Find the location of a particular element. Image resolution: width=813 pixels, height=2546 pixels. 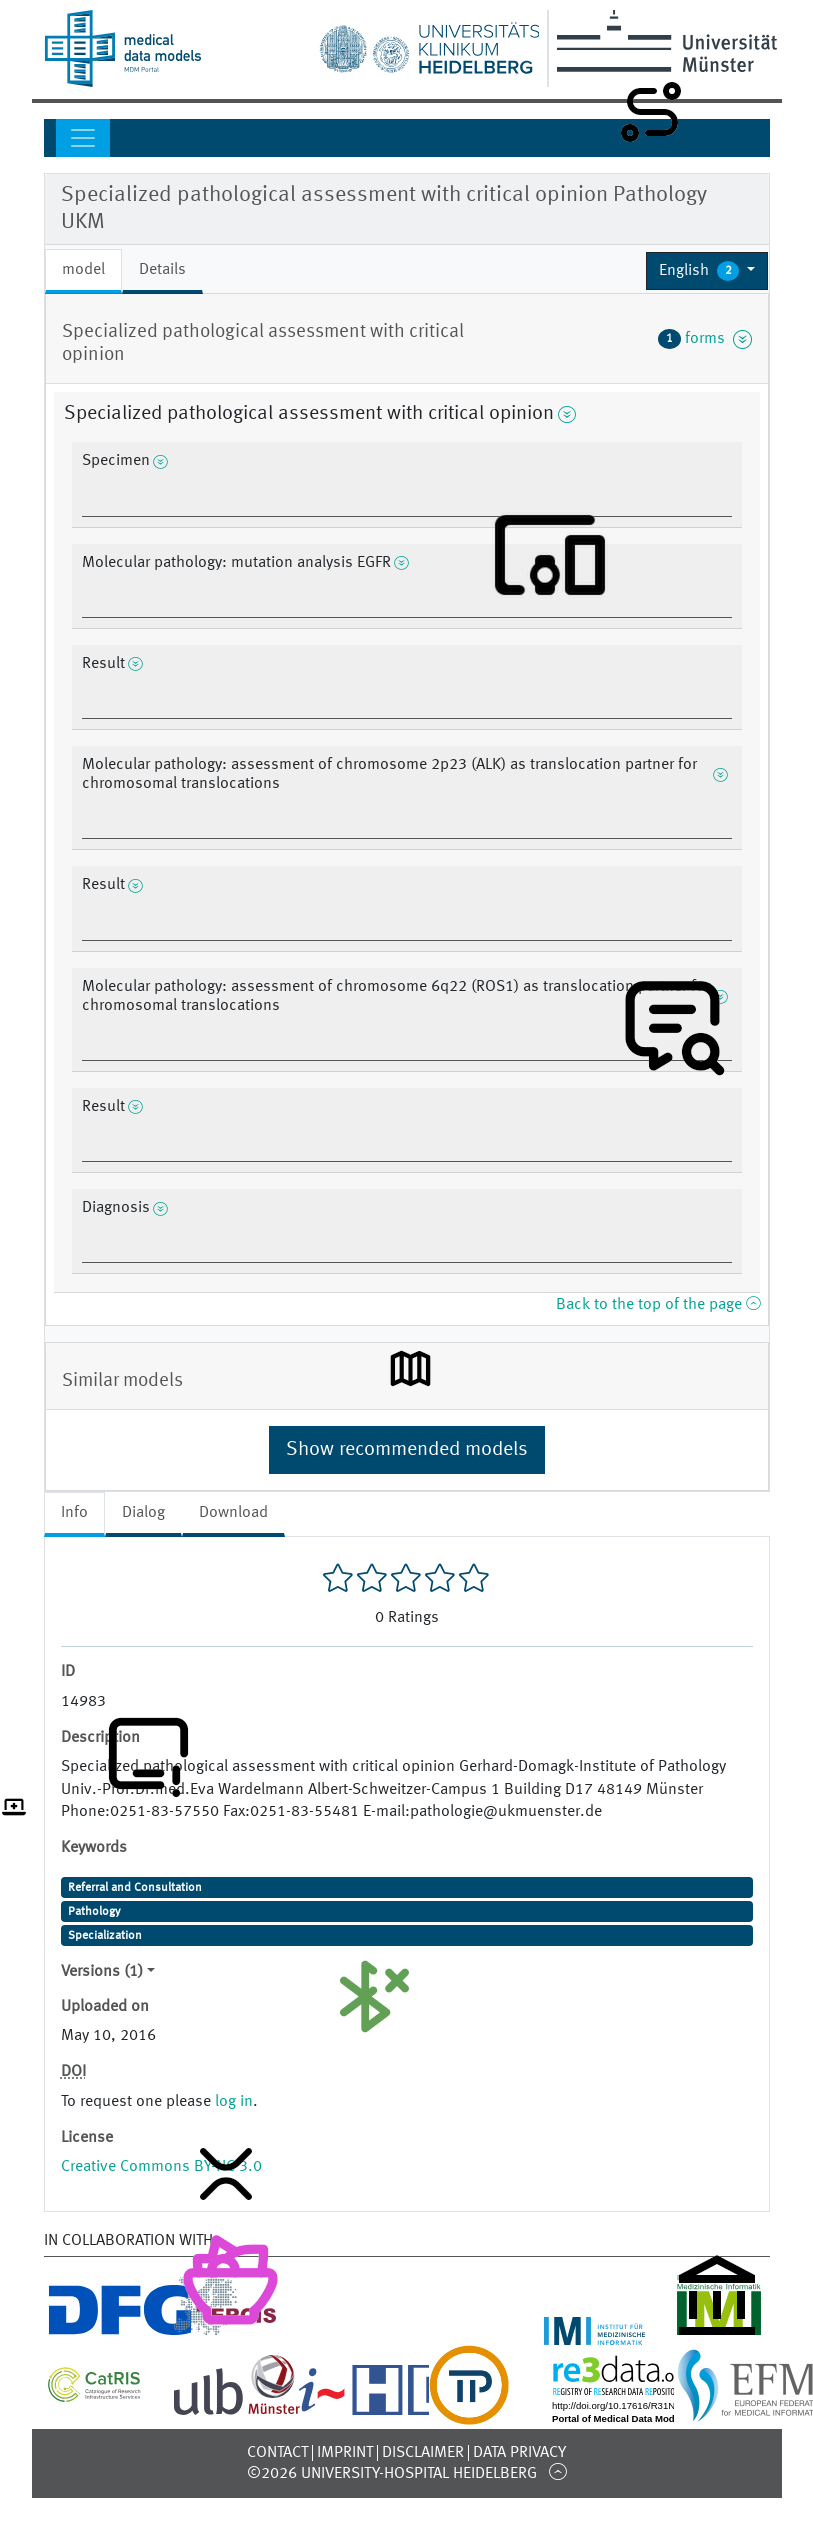

view salad or healthy food options is located at coordinates (230, 2277).